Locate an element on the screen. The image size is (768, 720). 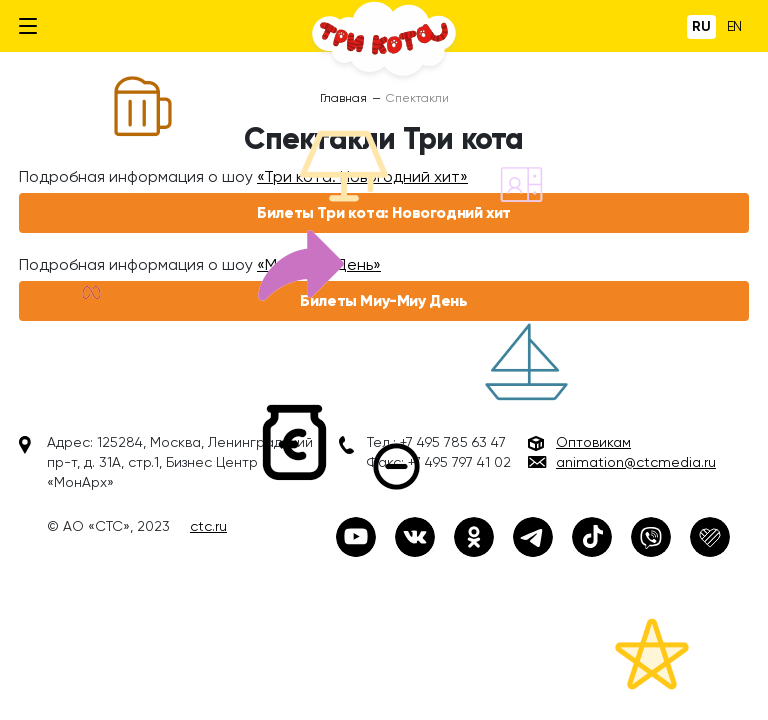
indicates occult or mystical content category is located at coordinates (652, 658).